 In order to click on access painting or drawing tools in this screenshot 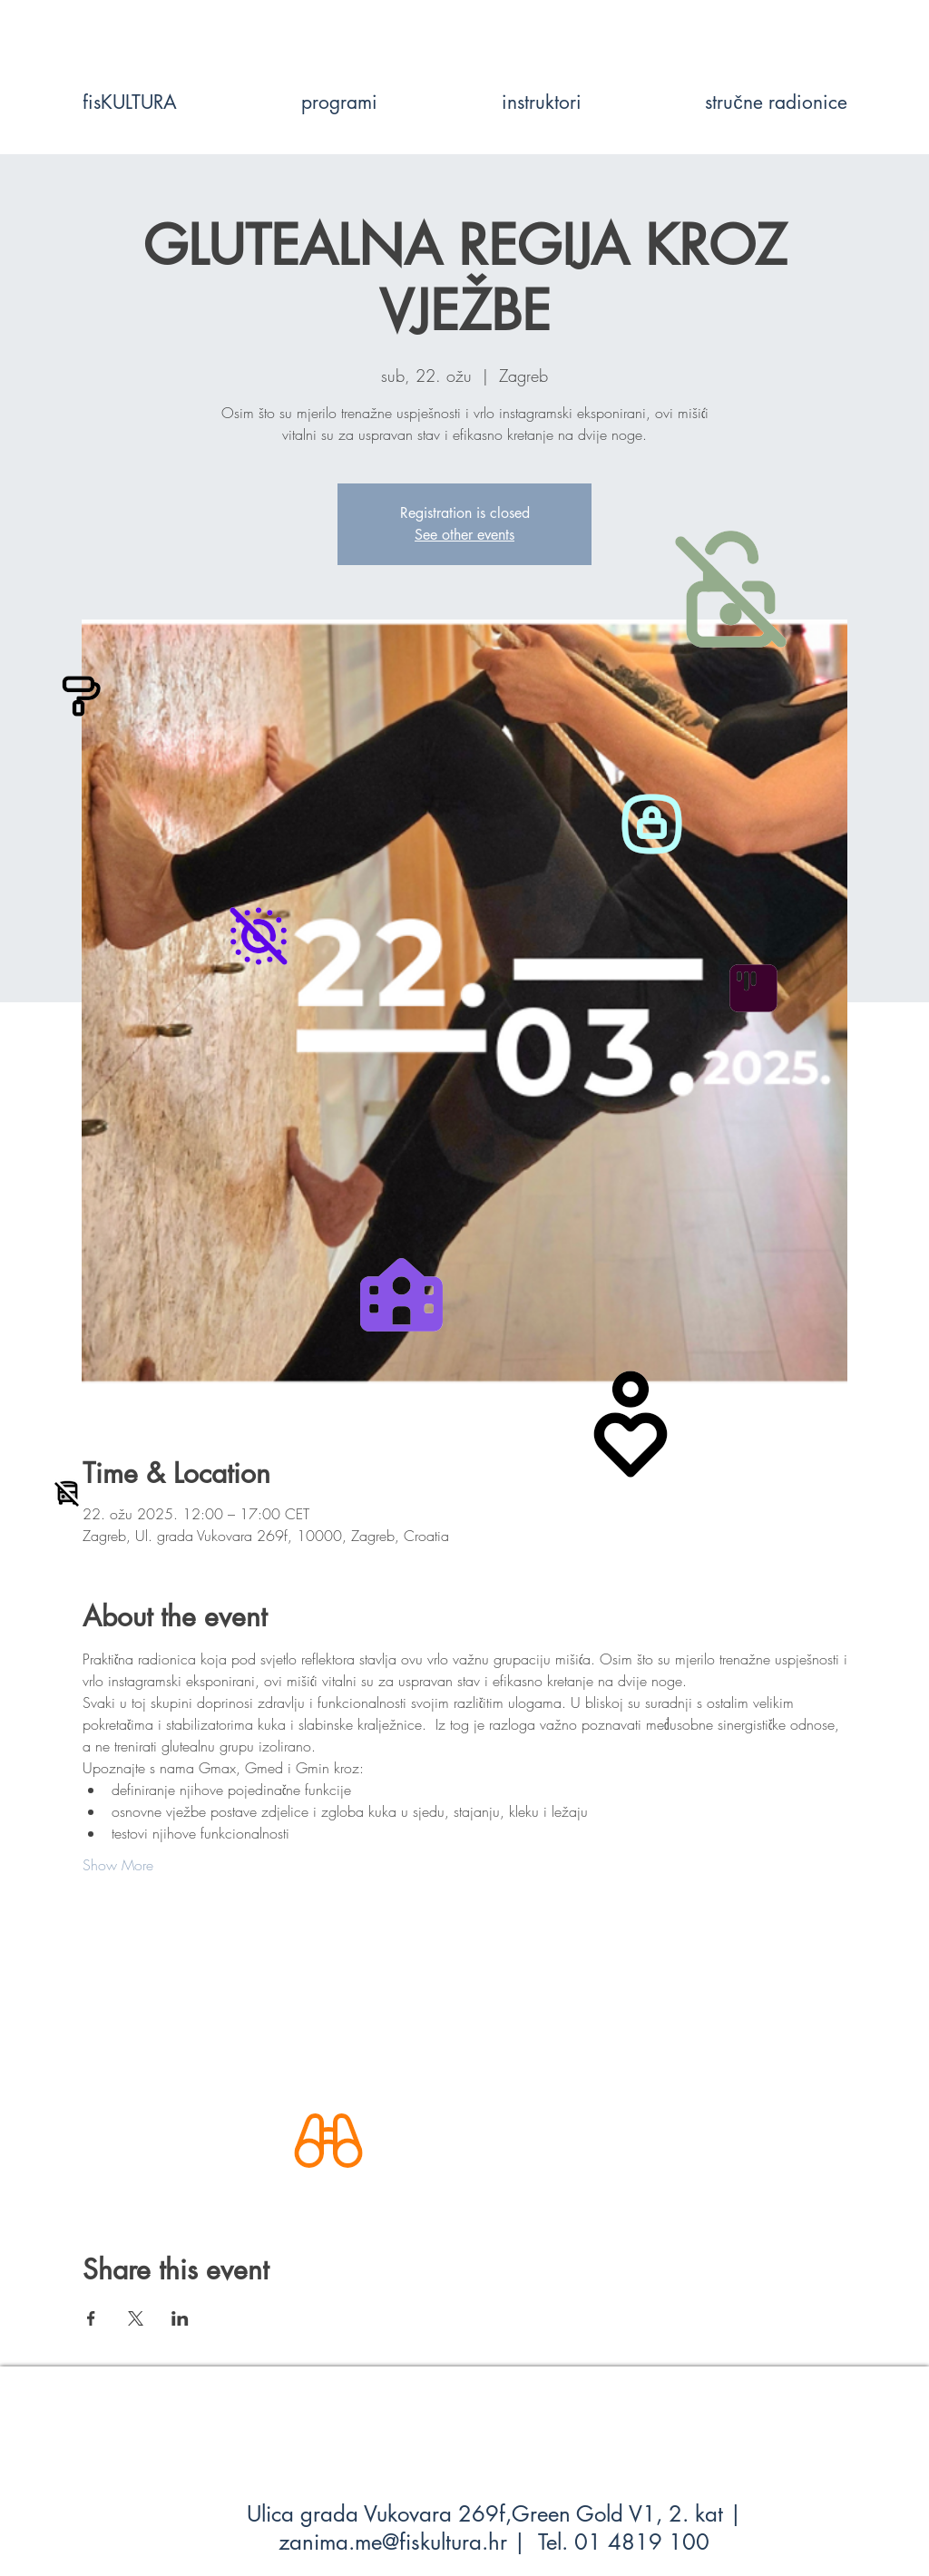, I will do `click(78, 696)`.